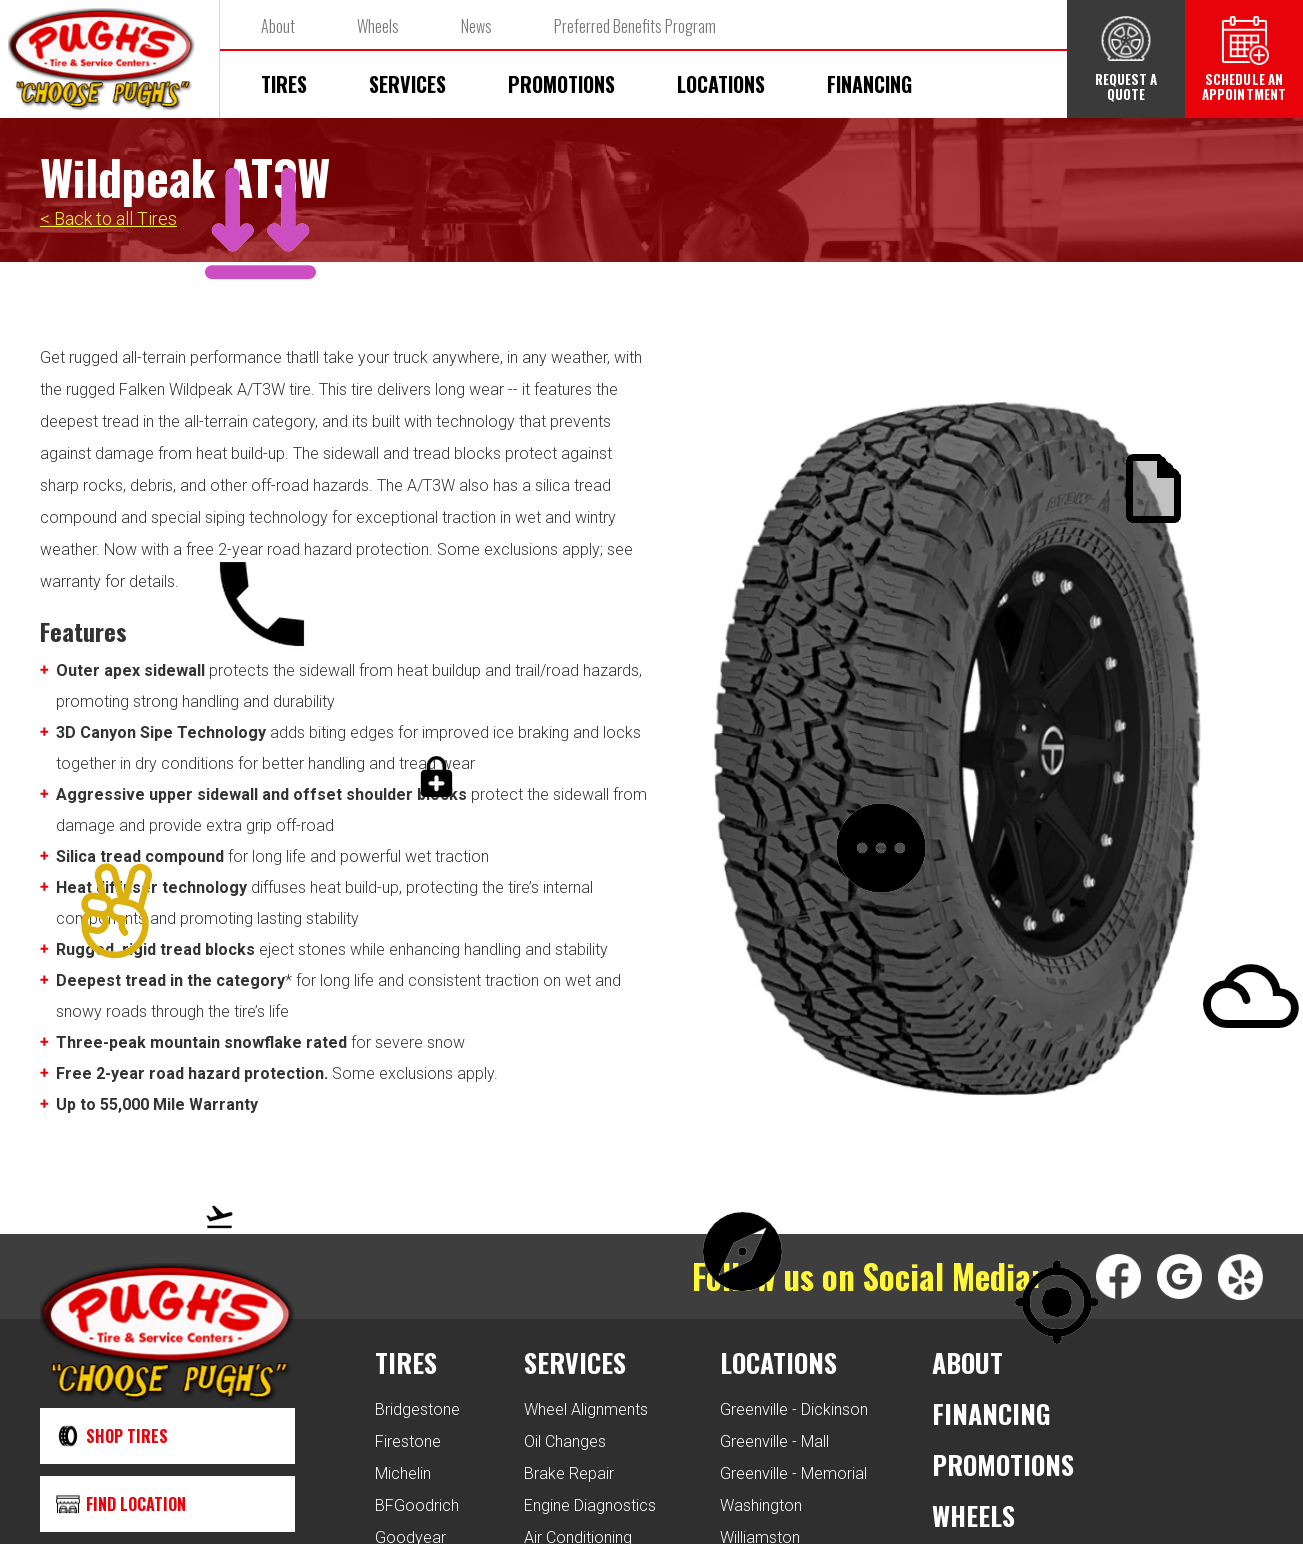 The image size is (1303, 1544). I want to click on make a phone call, so click(262, 604).